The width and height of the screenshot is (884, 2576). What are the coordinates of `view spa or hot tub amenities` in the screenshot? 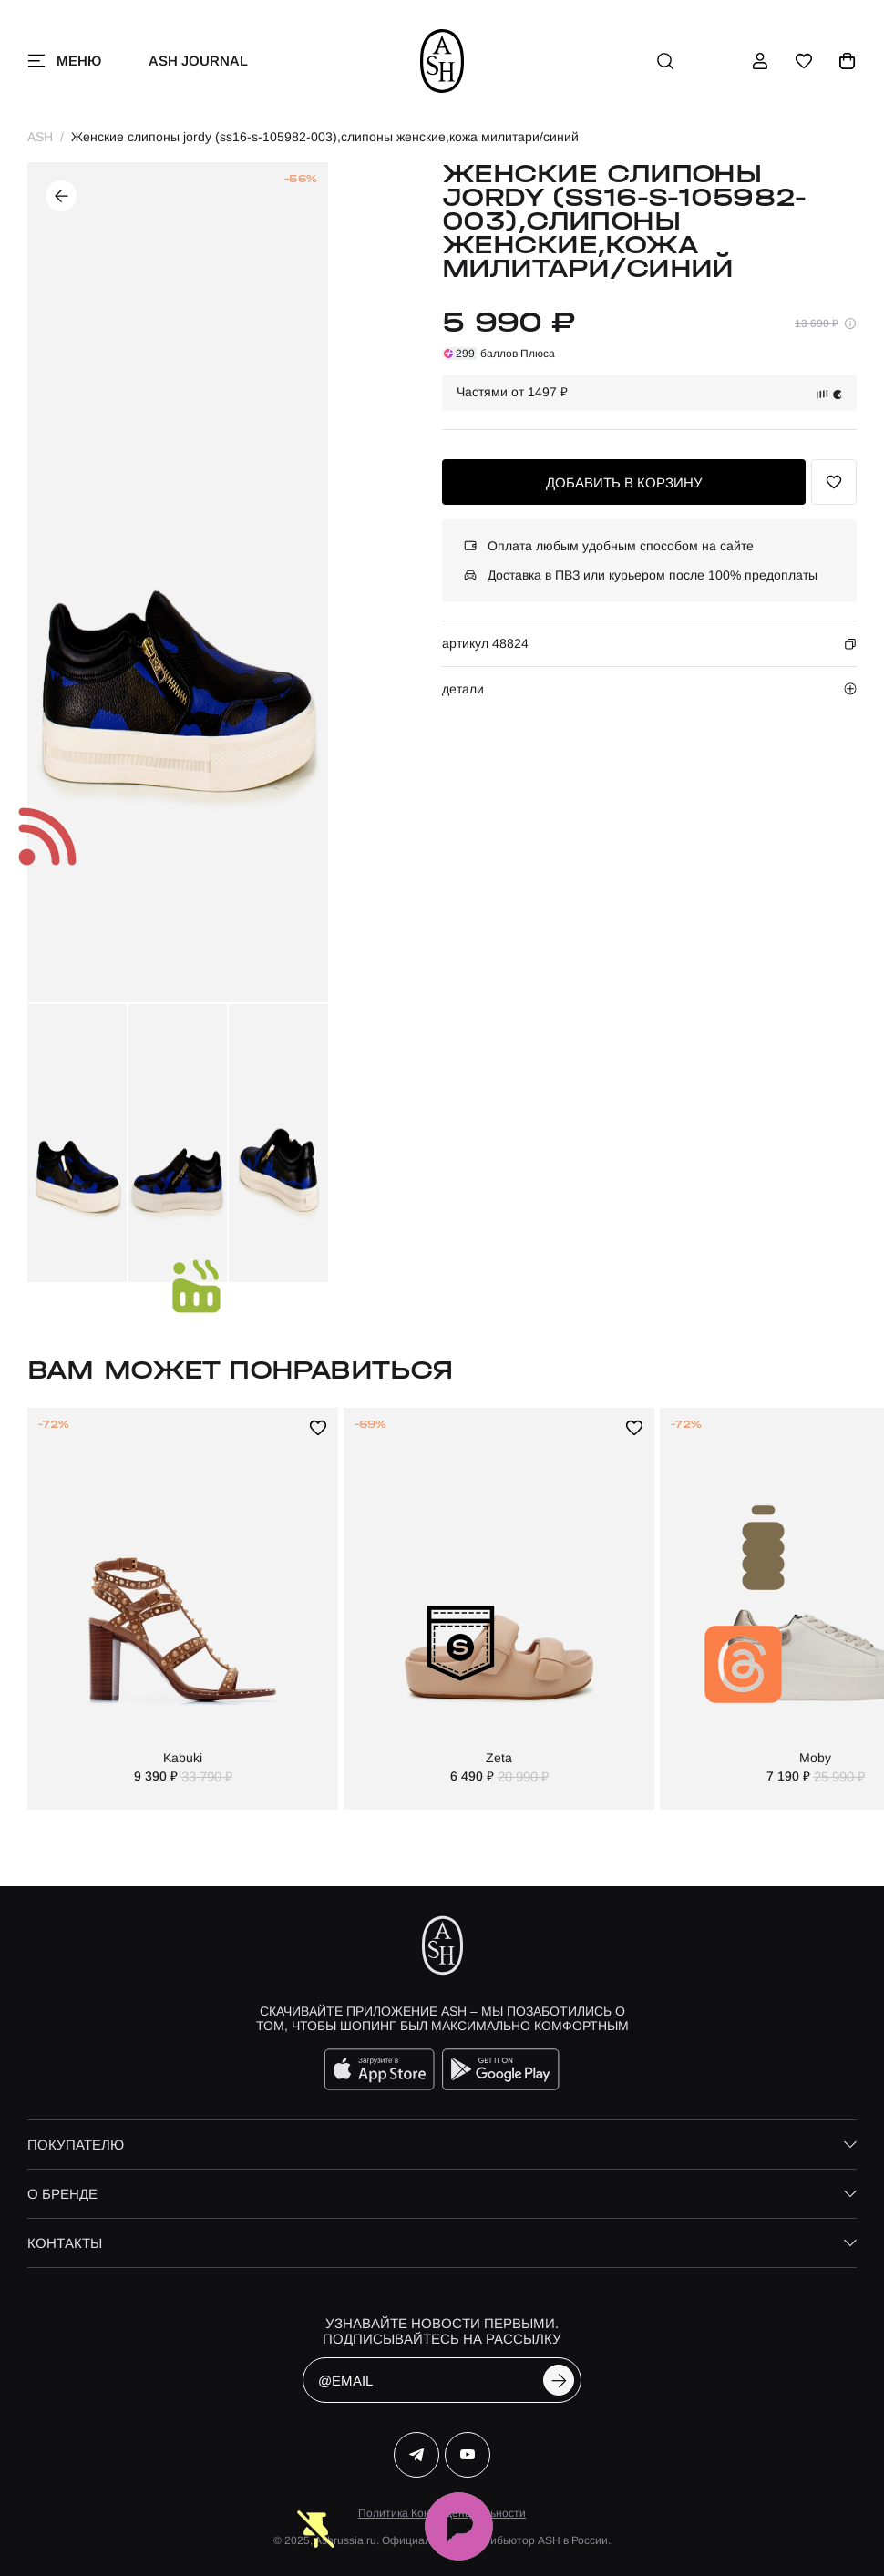 It's located at (196, 1285).